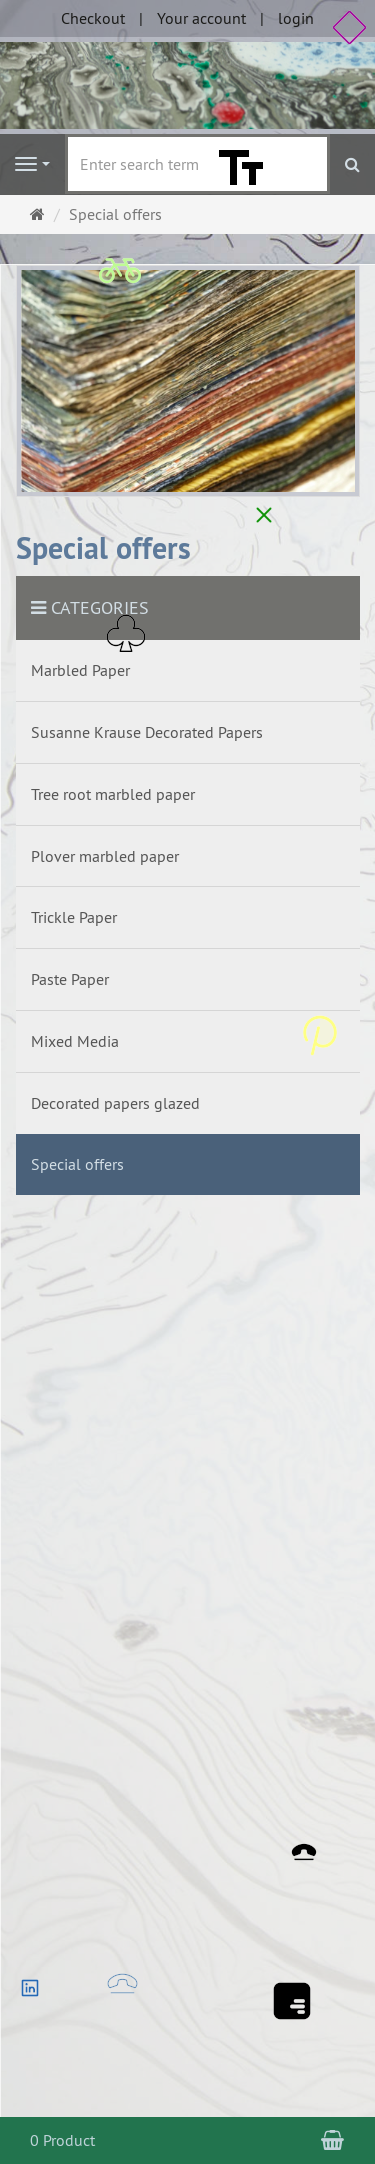 Image resolution: width=375 pixels, height=2164 pixels. I want to click on open LinkedIn profile or app, so click(30, 1988).